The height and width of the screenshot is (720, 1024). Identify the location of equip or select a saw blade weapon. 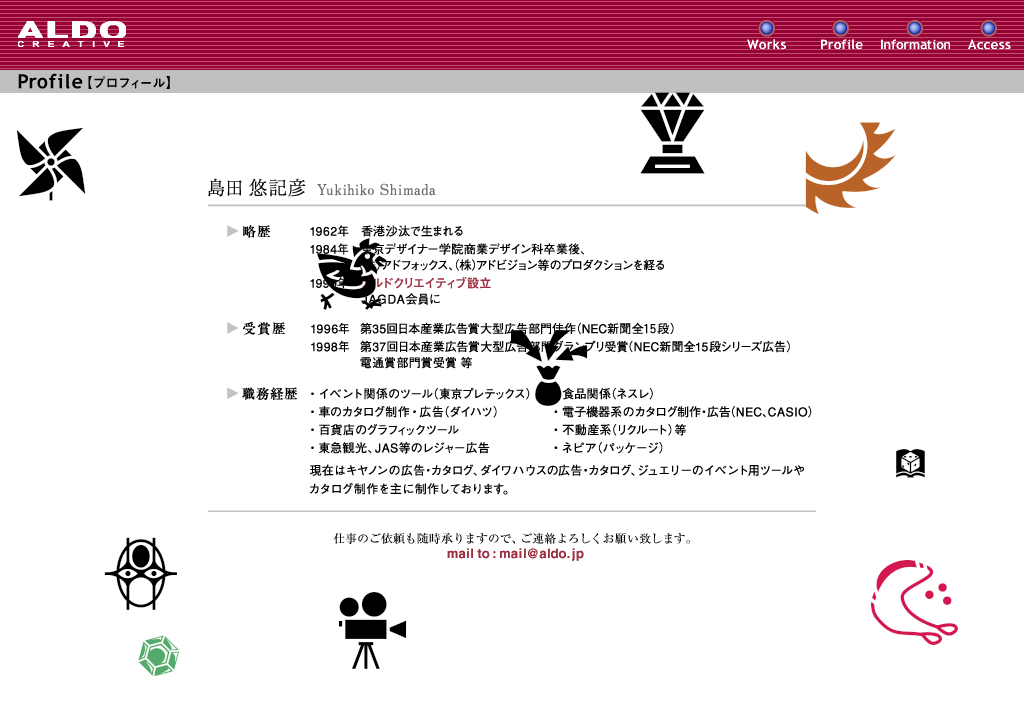
(851, 168).